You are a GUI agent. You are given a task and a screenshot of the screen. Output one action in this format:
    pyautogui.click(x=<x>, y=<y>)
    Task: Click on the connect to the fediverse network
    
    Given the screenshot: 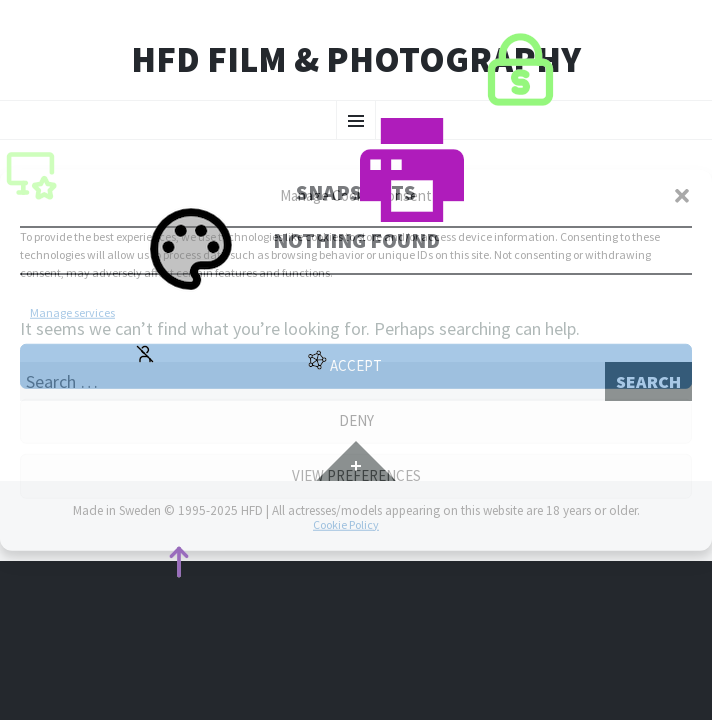 What is the action you would take?
    pyautogui.click(x=317, y=360)
    